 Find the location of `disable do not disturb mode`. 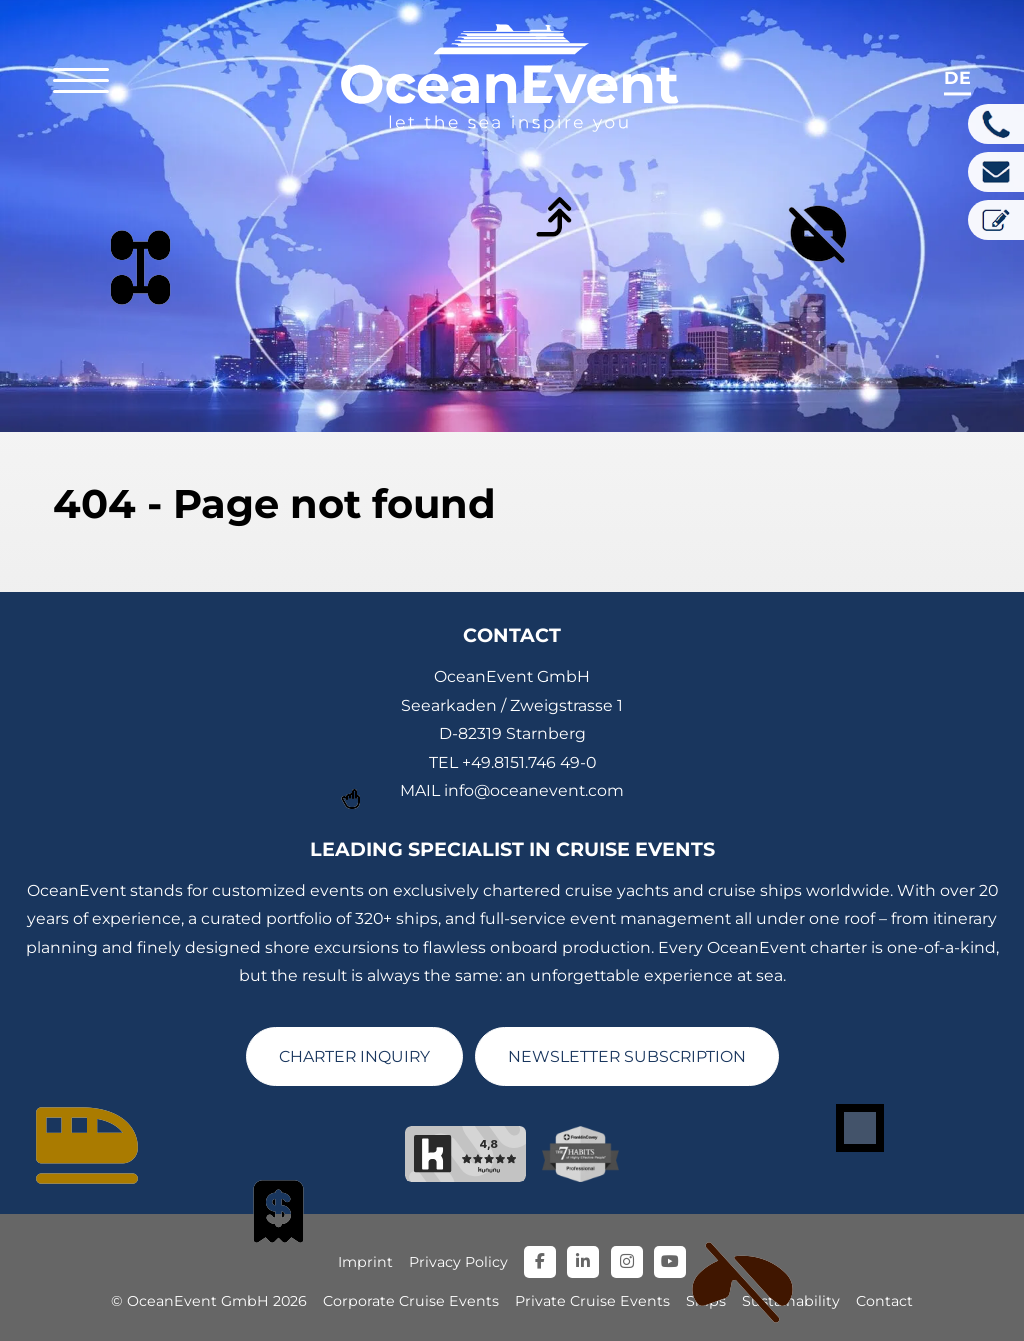

disable do not disturb mode is located at coordinates (818, 233).